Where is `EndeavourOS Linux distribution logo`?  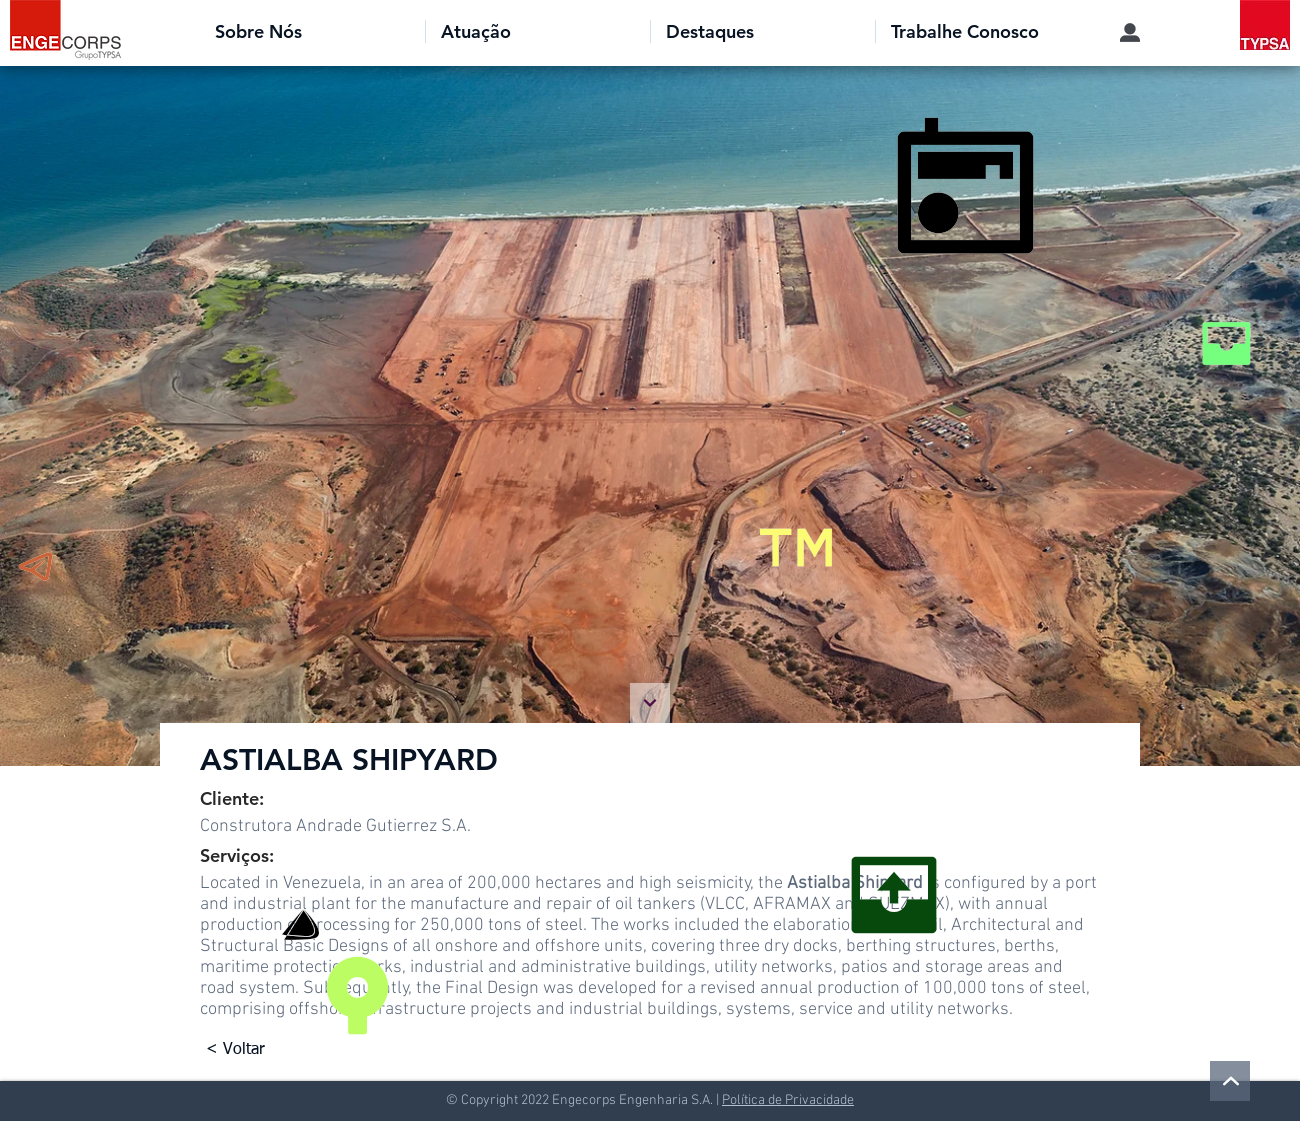 EndeavourOS Linux distribution logo is located at coordinates (300, 924).